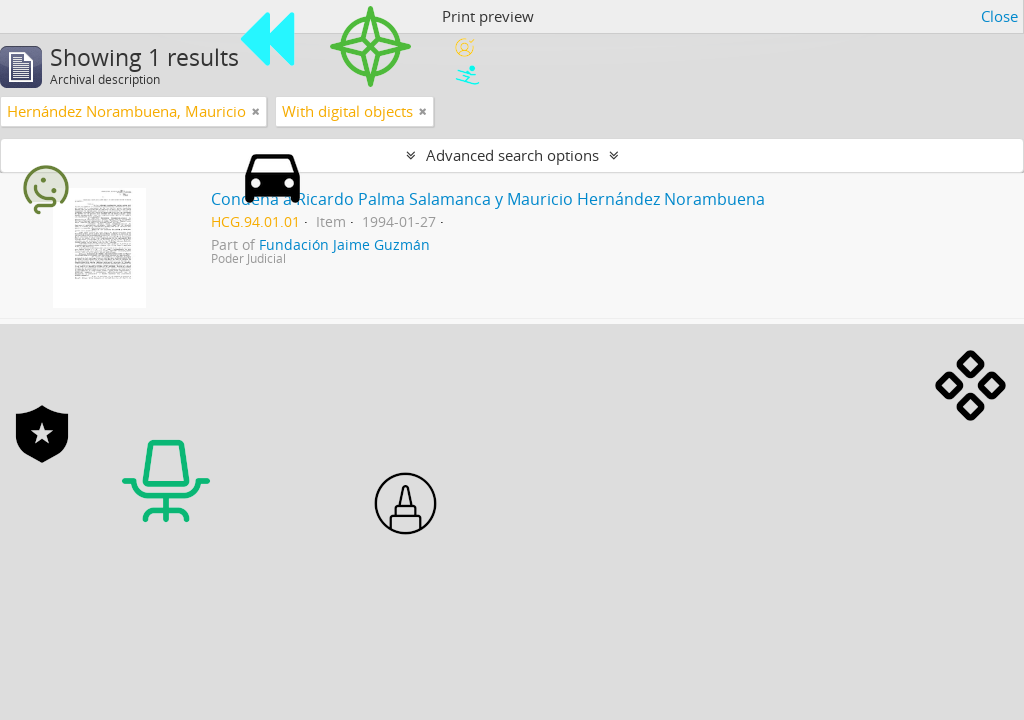  What do you see at coordinates (970, 385) in the screenshot?
I see `view or manage UI components` at bounding box center [970, 385].